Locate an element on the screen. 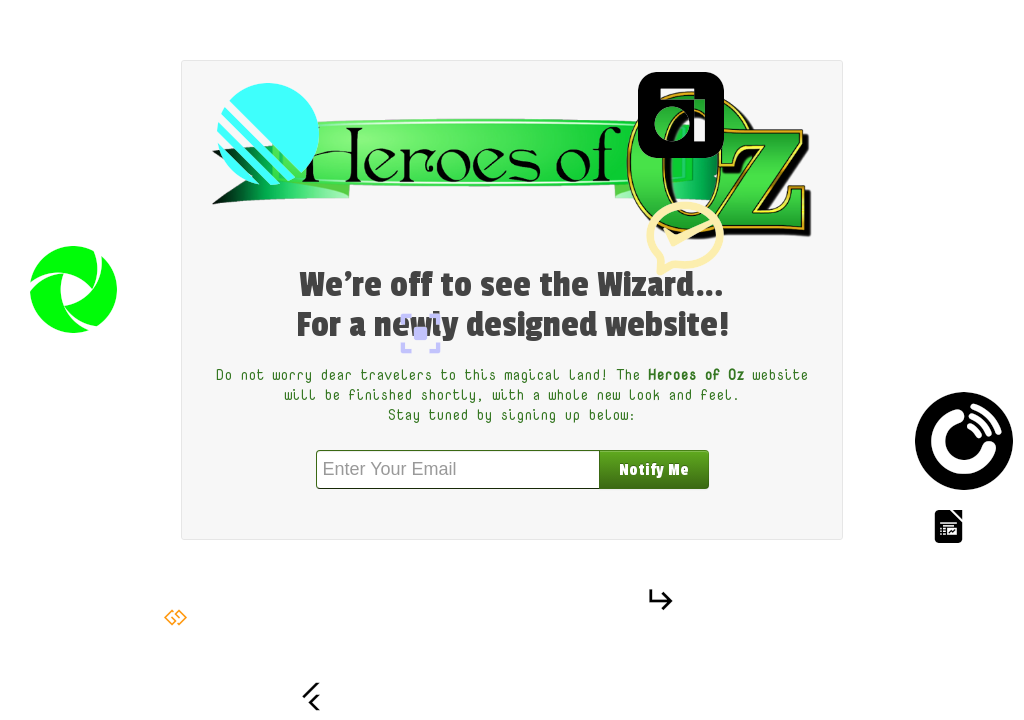  reply to a message or comment is located at coordinates (659, 599).